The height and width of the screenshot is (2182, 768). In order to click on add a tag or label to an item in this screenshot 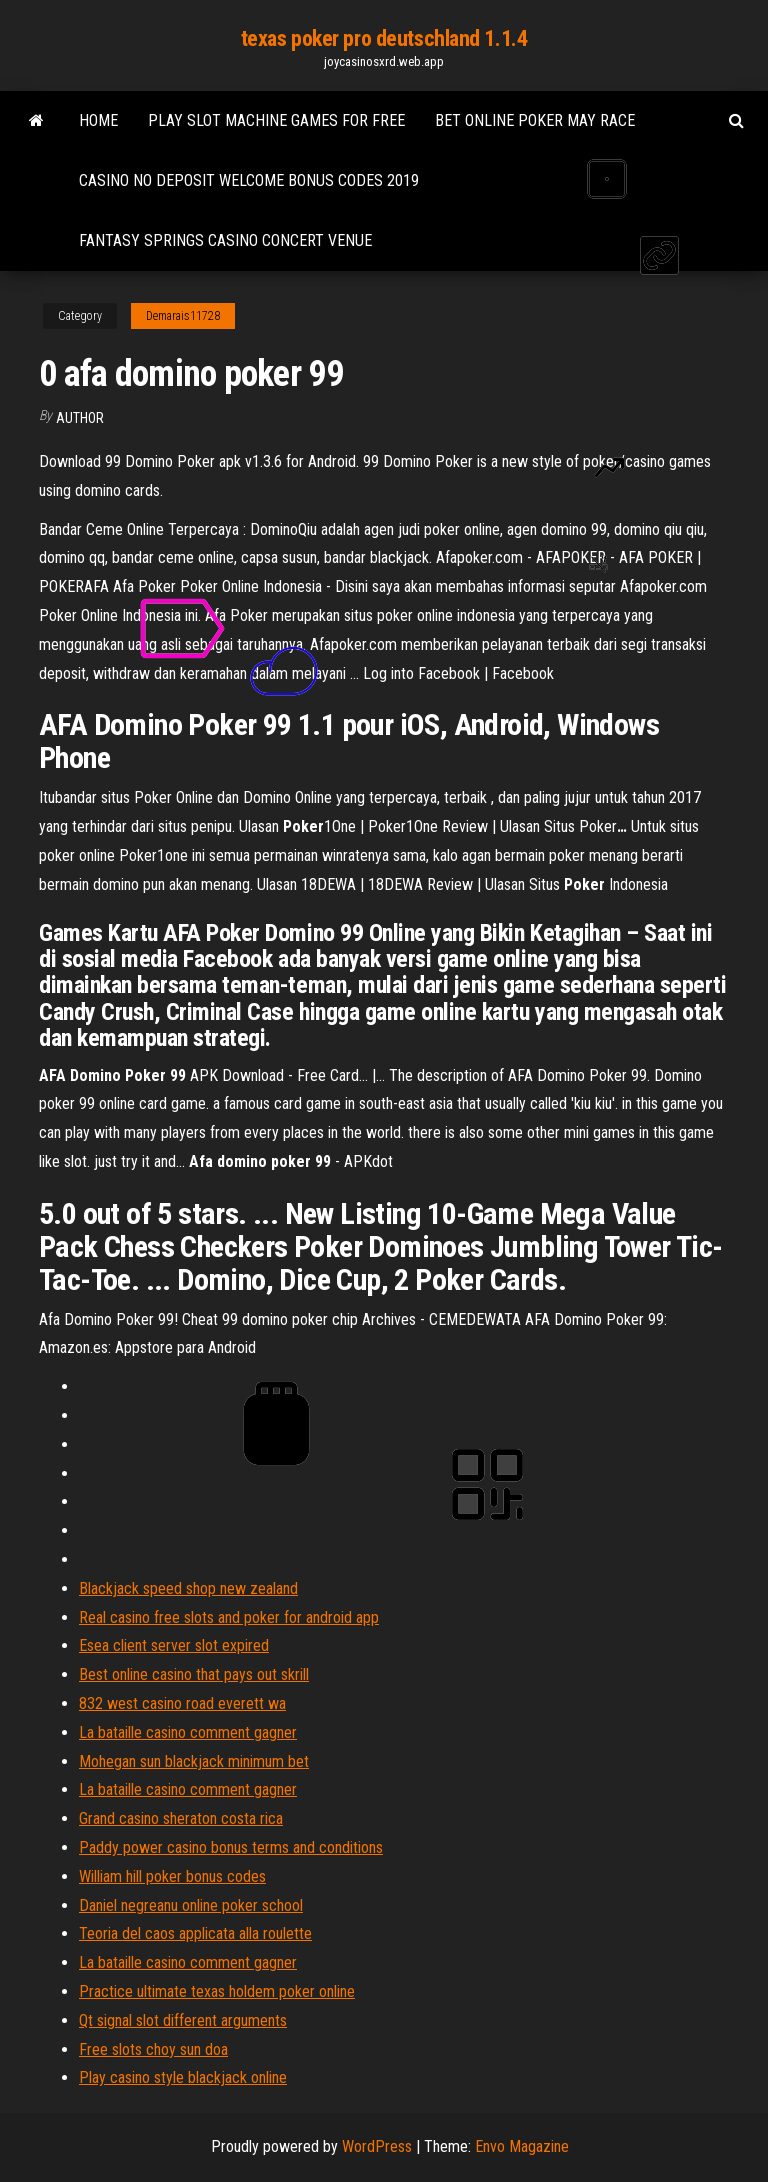, I will do `click(179, 628)`.